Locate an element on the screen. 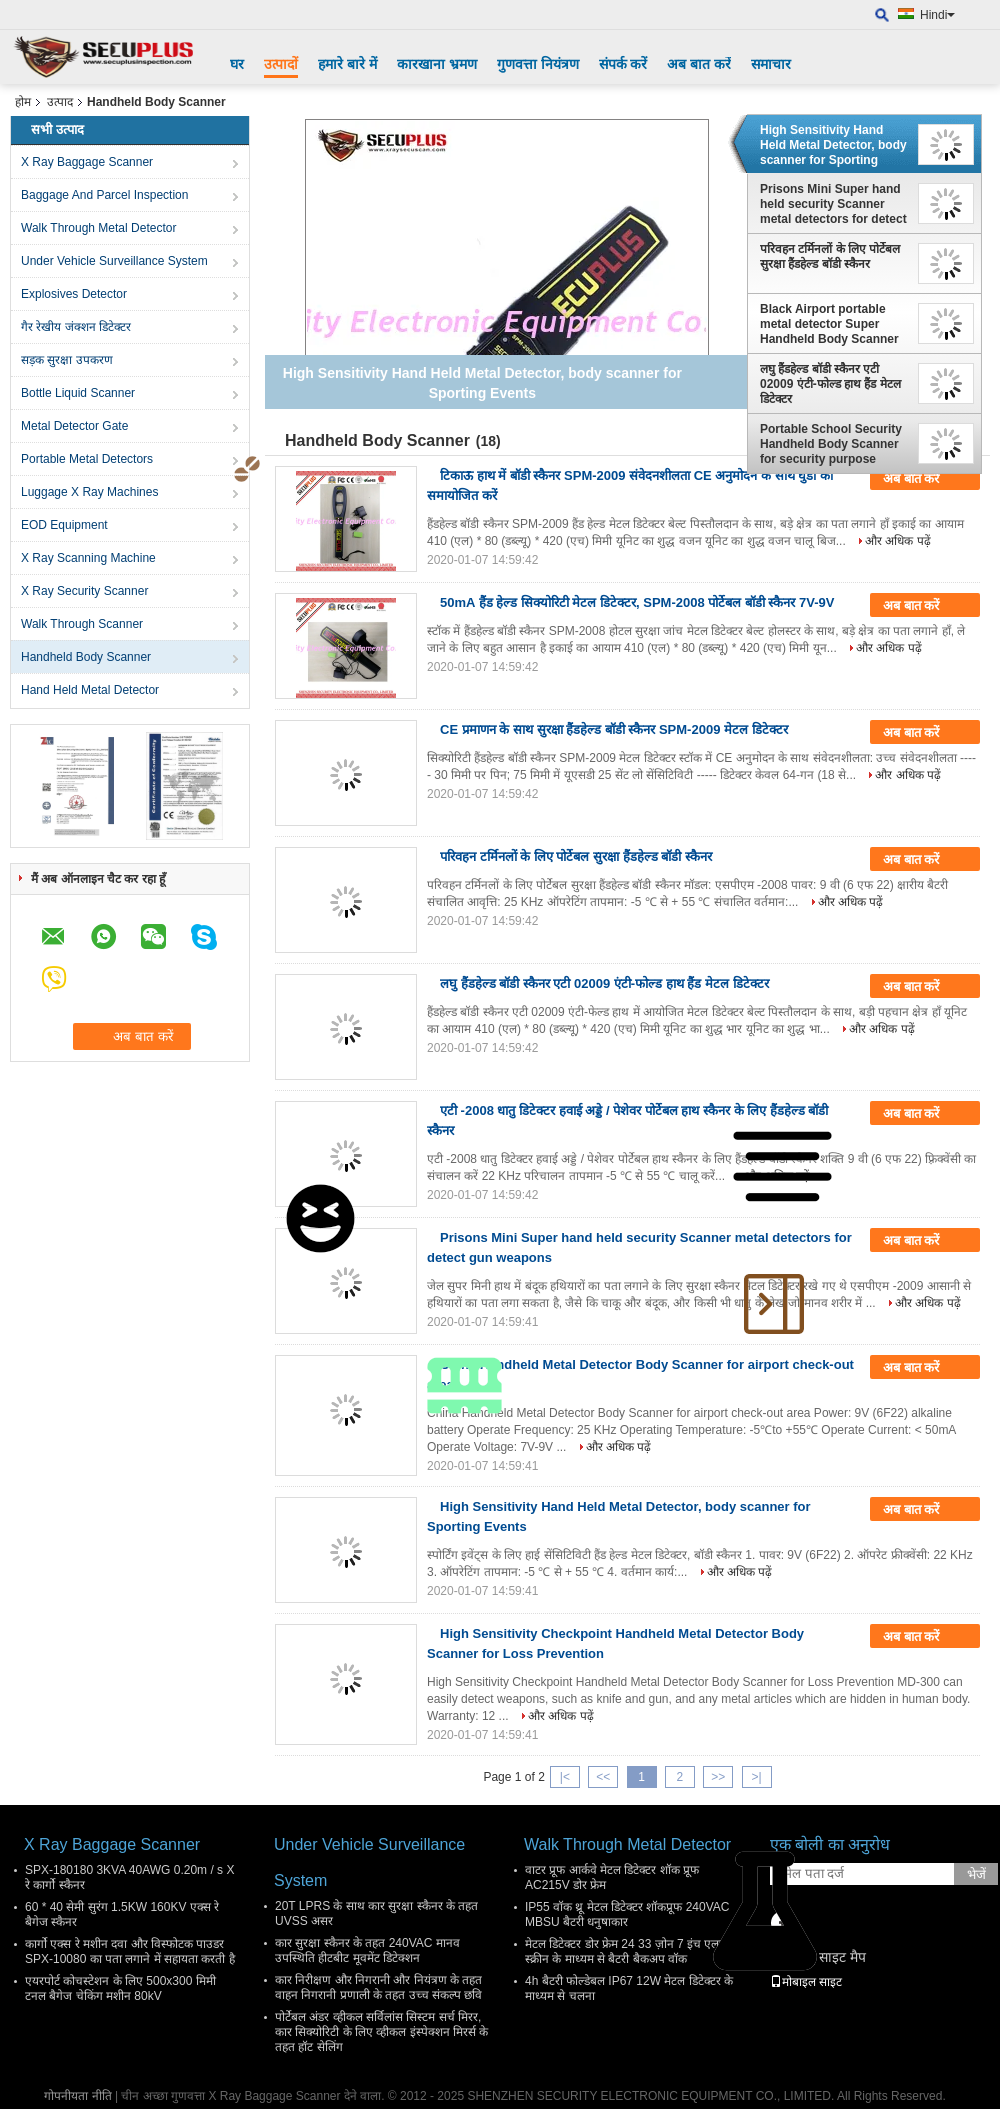 The height and width of the screenshot is (2109, 1000). collapse the sidebar panel is located at coordinates (774, 1304).